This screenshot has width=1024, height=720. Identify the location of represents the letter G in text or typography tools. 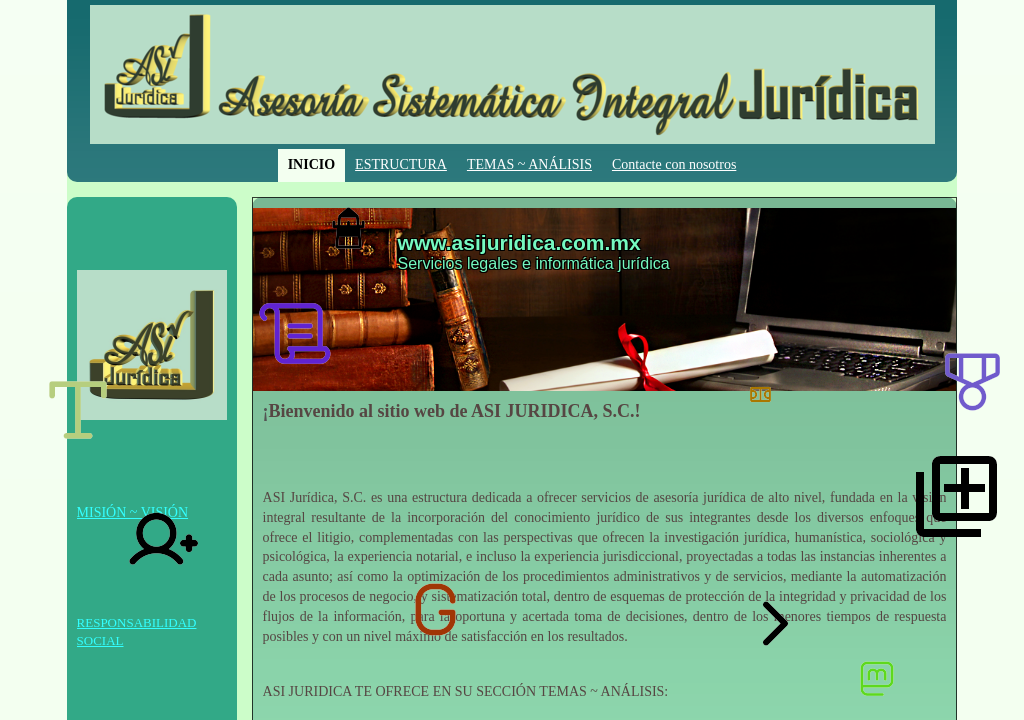
(435, 609).